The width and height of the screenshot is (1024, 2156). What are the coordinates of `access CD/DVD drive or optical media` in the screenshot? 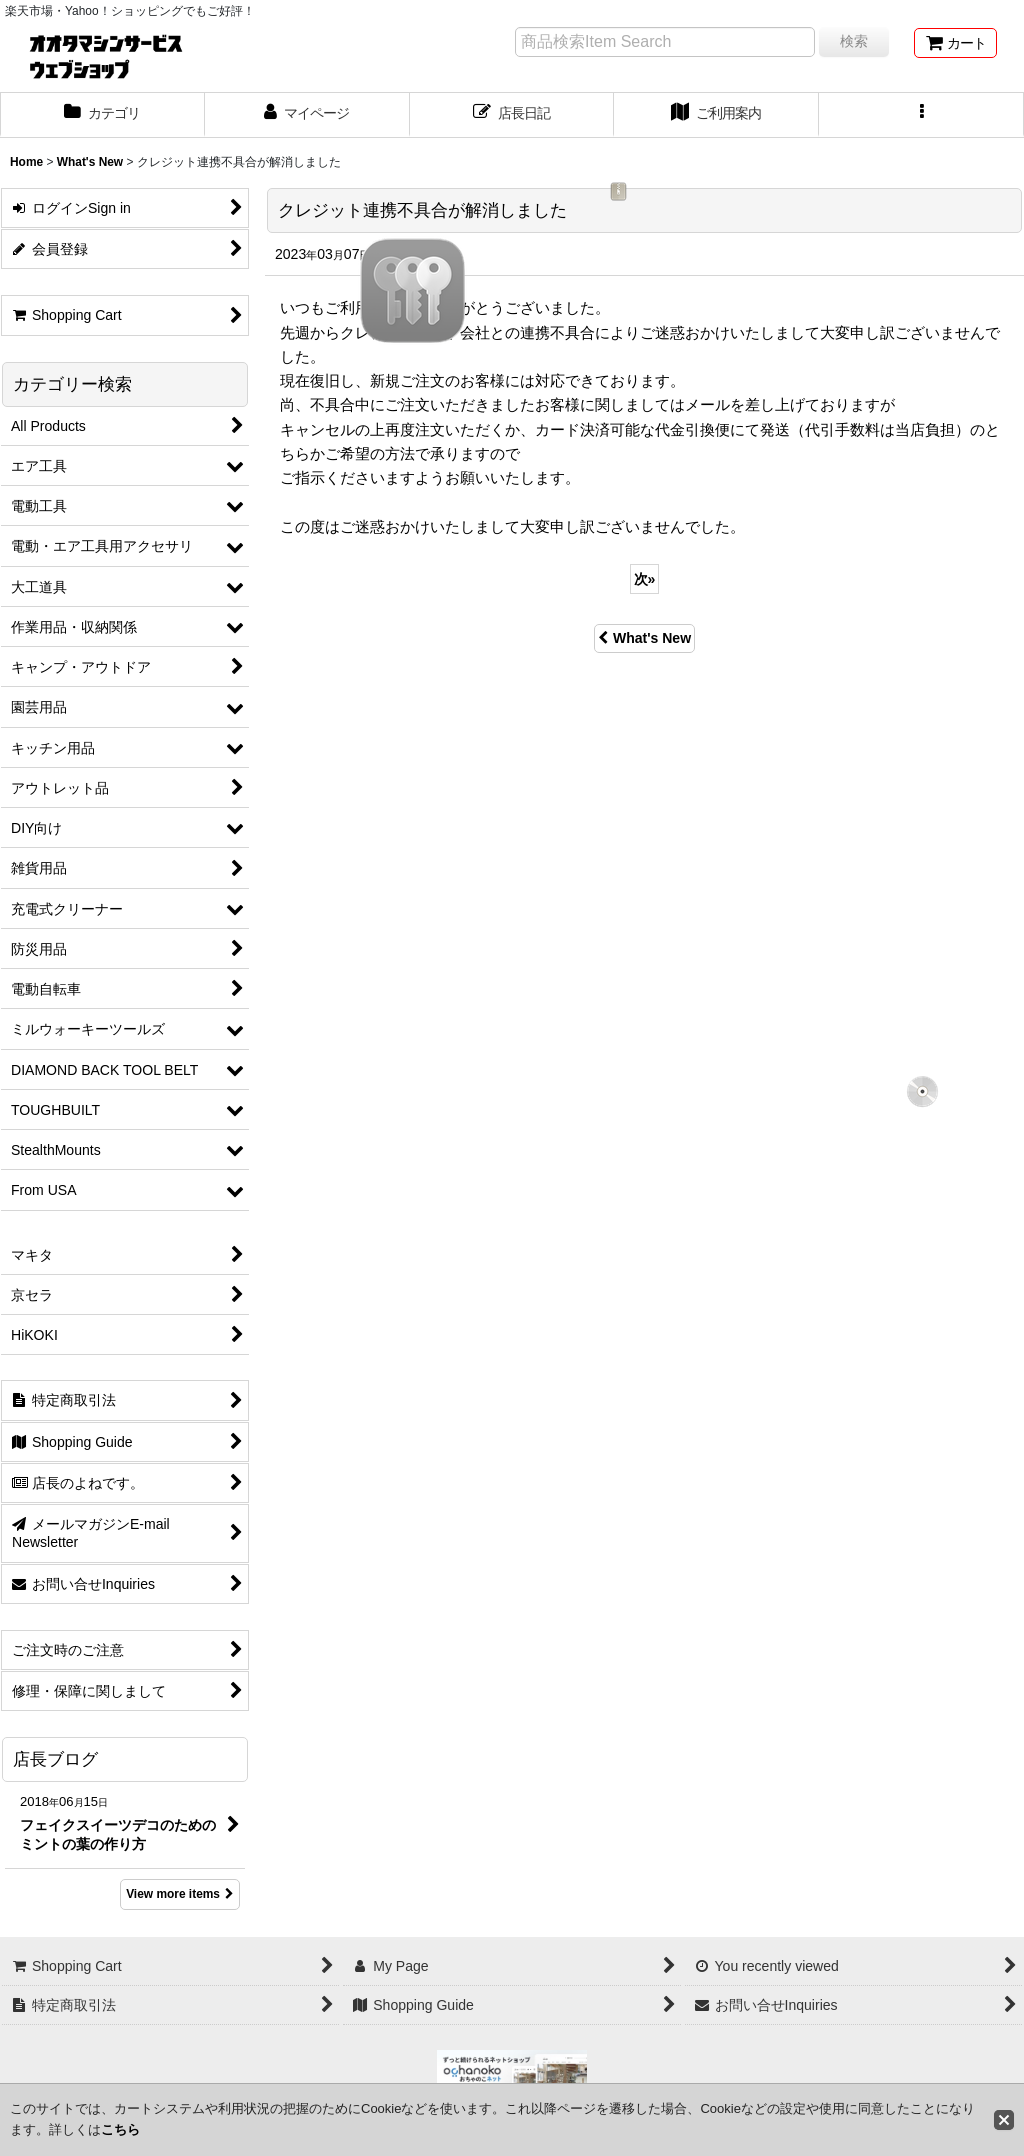 It's located at (922, 1091).